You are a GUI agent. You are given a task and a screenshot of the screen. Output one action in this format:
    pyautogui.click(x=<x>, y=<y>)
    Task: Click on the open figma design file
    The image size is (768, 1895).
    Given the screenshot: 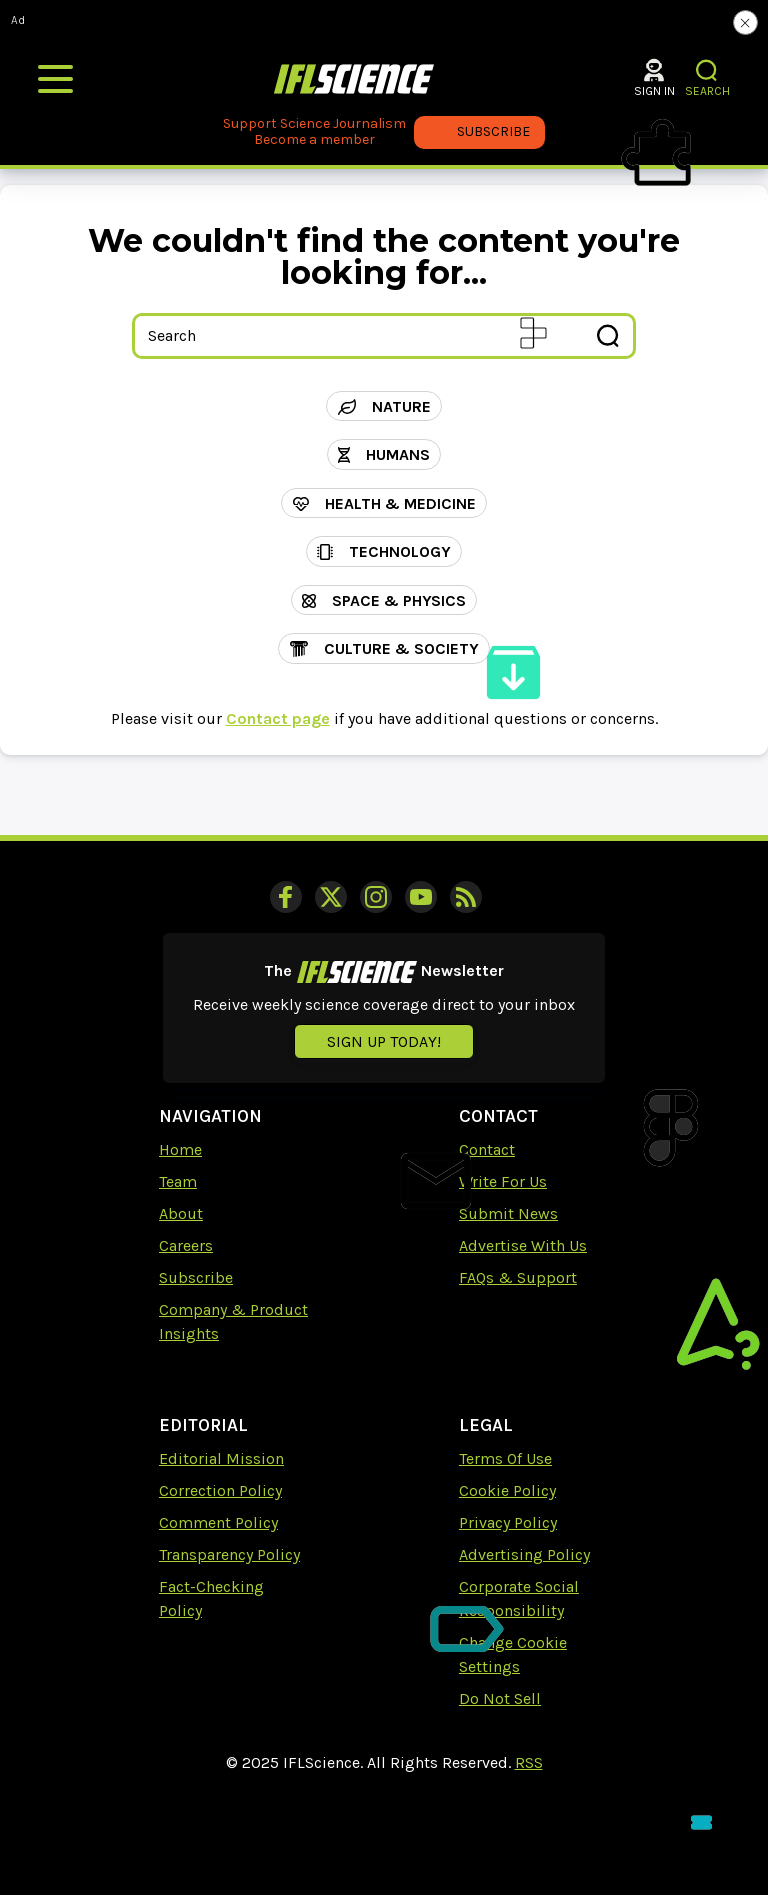 What is the action you would take?
    pyautogui.click(x=669, y=1126)
    